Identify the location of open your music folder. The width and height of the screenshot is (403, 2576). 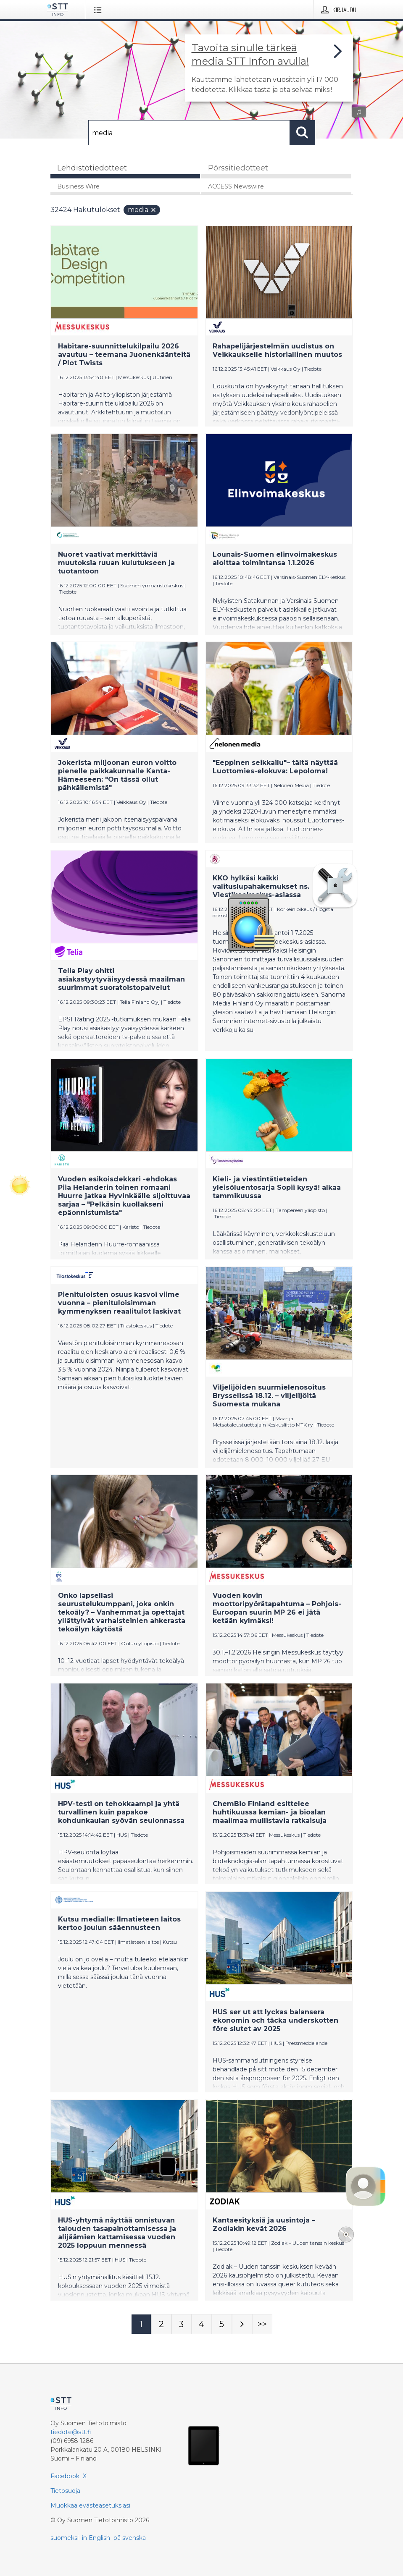
(359, 111).